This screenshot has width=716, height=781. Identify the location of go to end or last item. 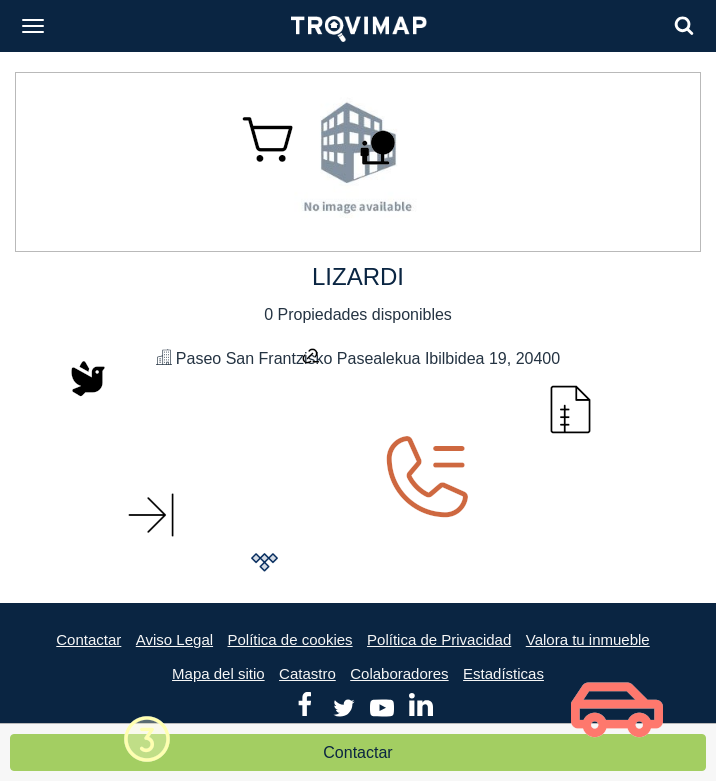
(152, 515).